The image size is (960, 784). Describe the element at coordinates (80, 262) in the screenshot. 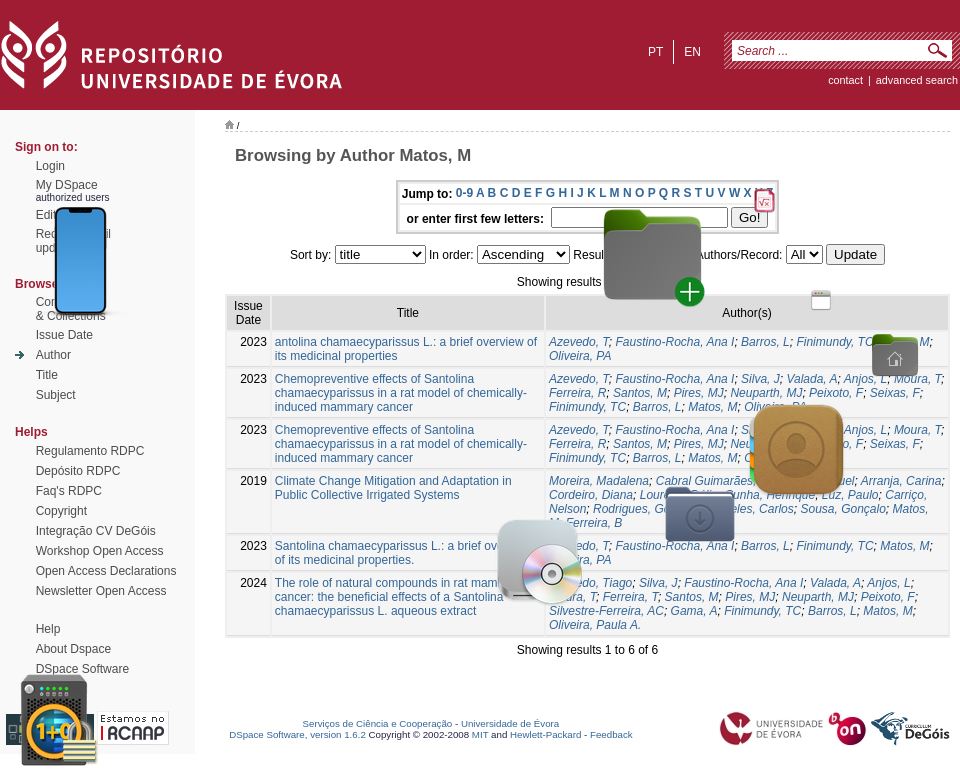

I see `indicates a connected iPhone device` at that location.